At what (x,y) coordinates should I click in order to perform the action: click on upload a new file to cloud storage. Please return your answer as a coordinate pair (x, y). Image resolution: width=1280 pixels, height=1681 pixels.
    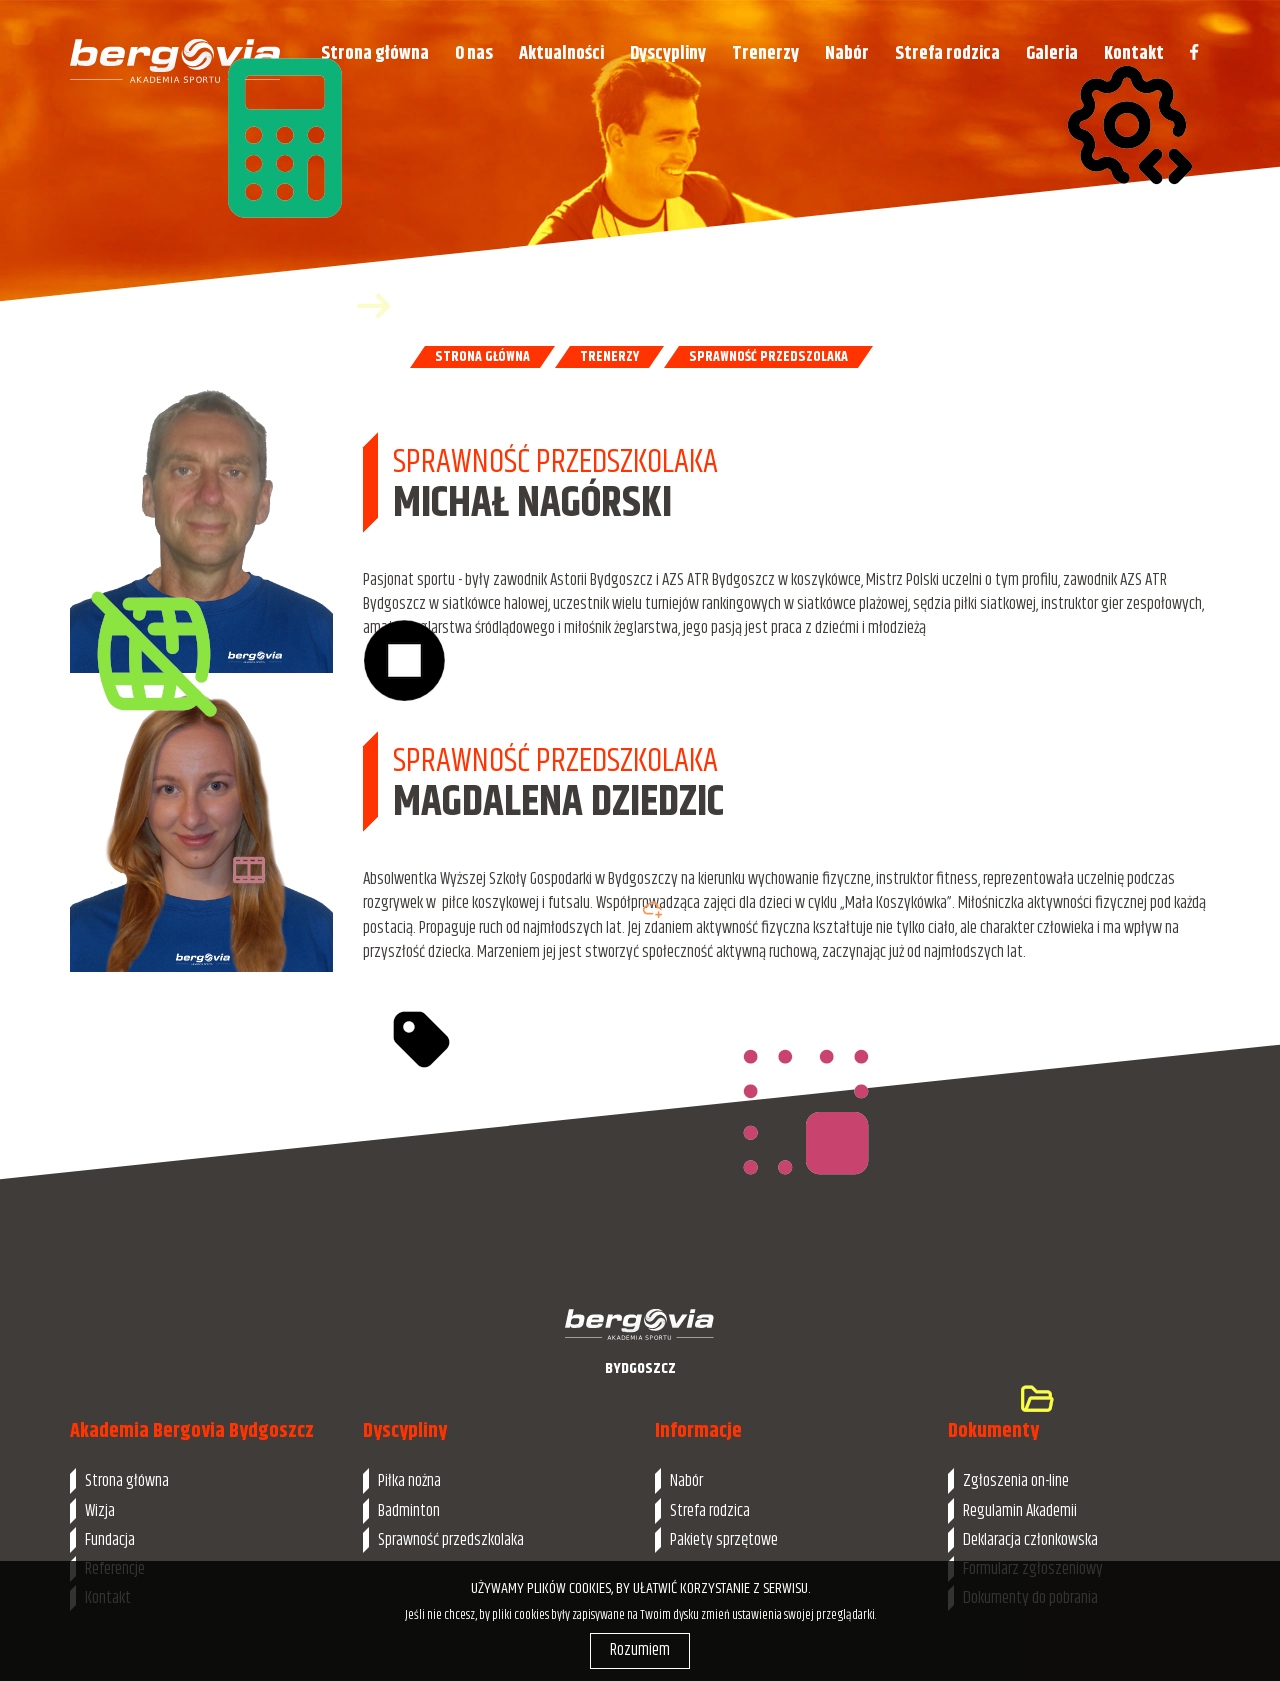
    Looking at the image, I should click on (652, 908).